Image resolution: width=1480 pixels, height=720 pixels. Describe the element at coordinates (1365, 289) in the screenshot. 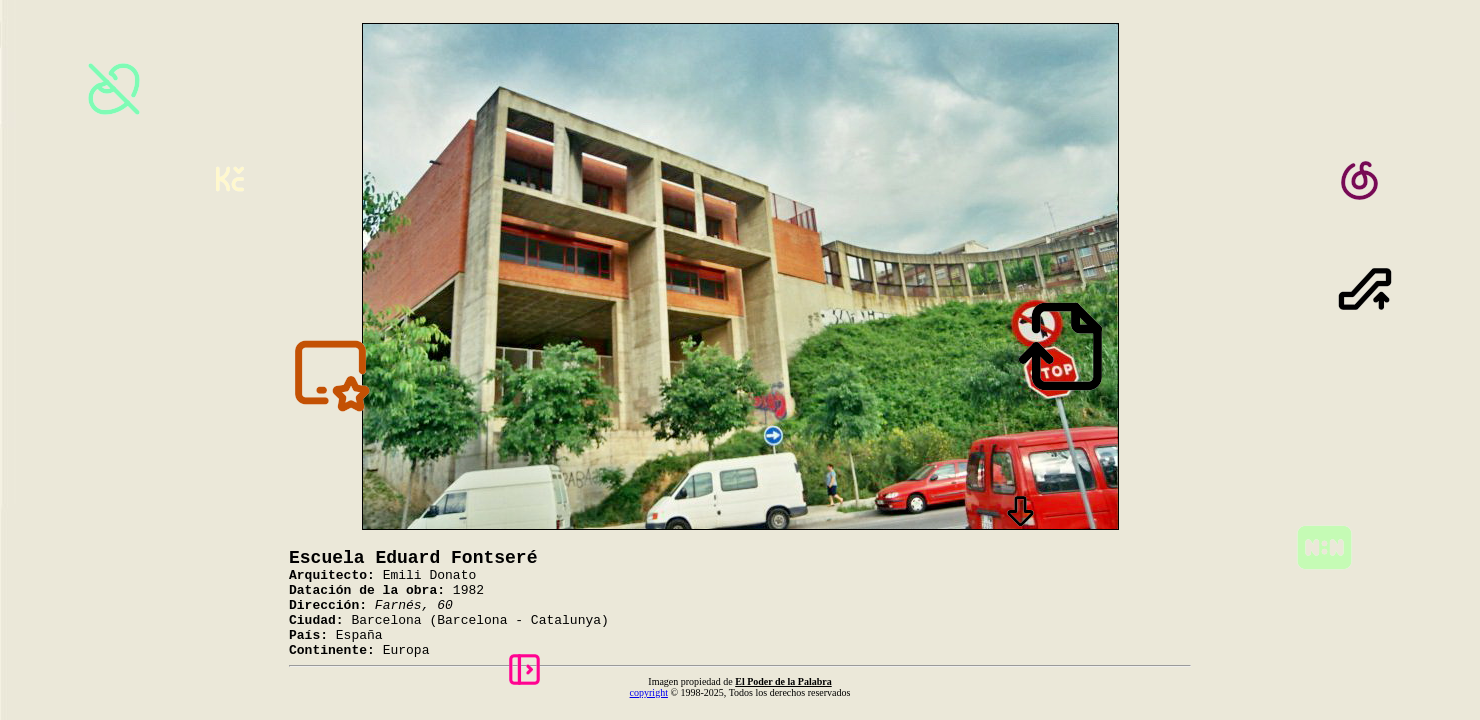

I see `indicates escalator going up` at that location.